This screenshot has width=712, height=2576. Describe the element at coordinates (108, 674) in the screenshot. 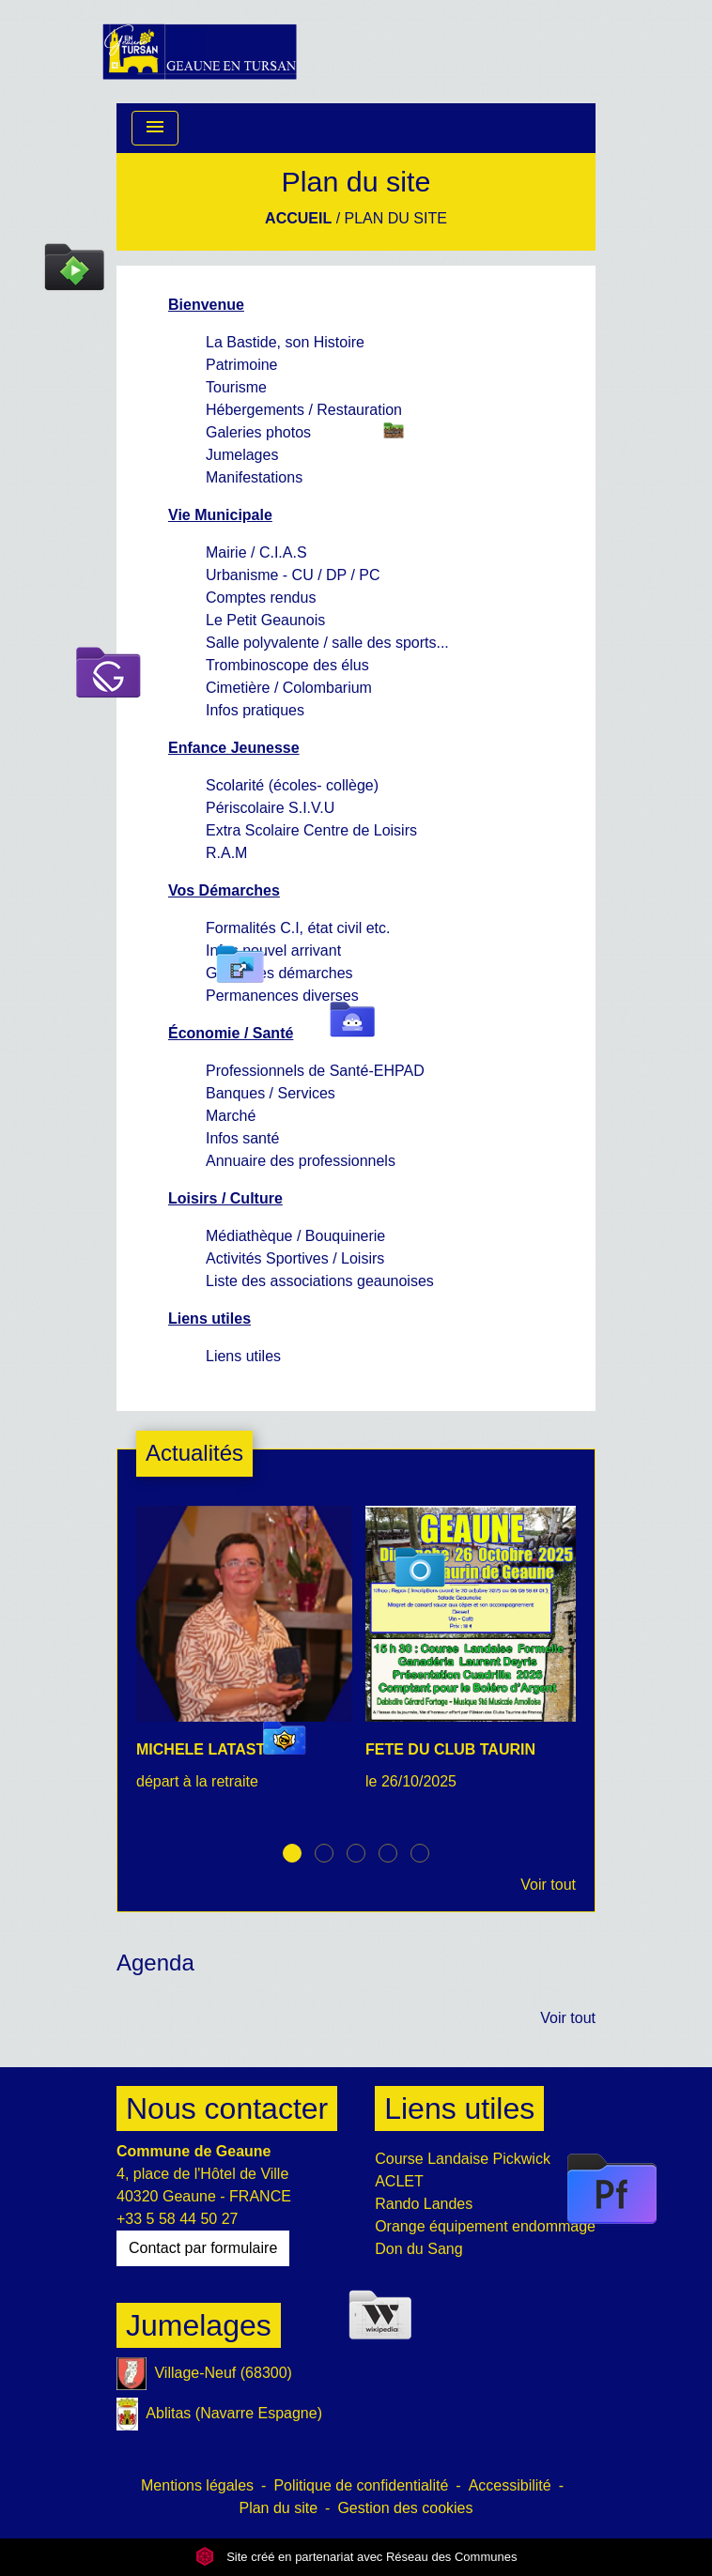

I see `folder containing Gatsby project files` at that location.